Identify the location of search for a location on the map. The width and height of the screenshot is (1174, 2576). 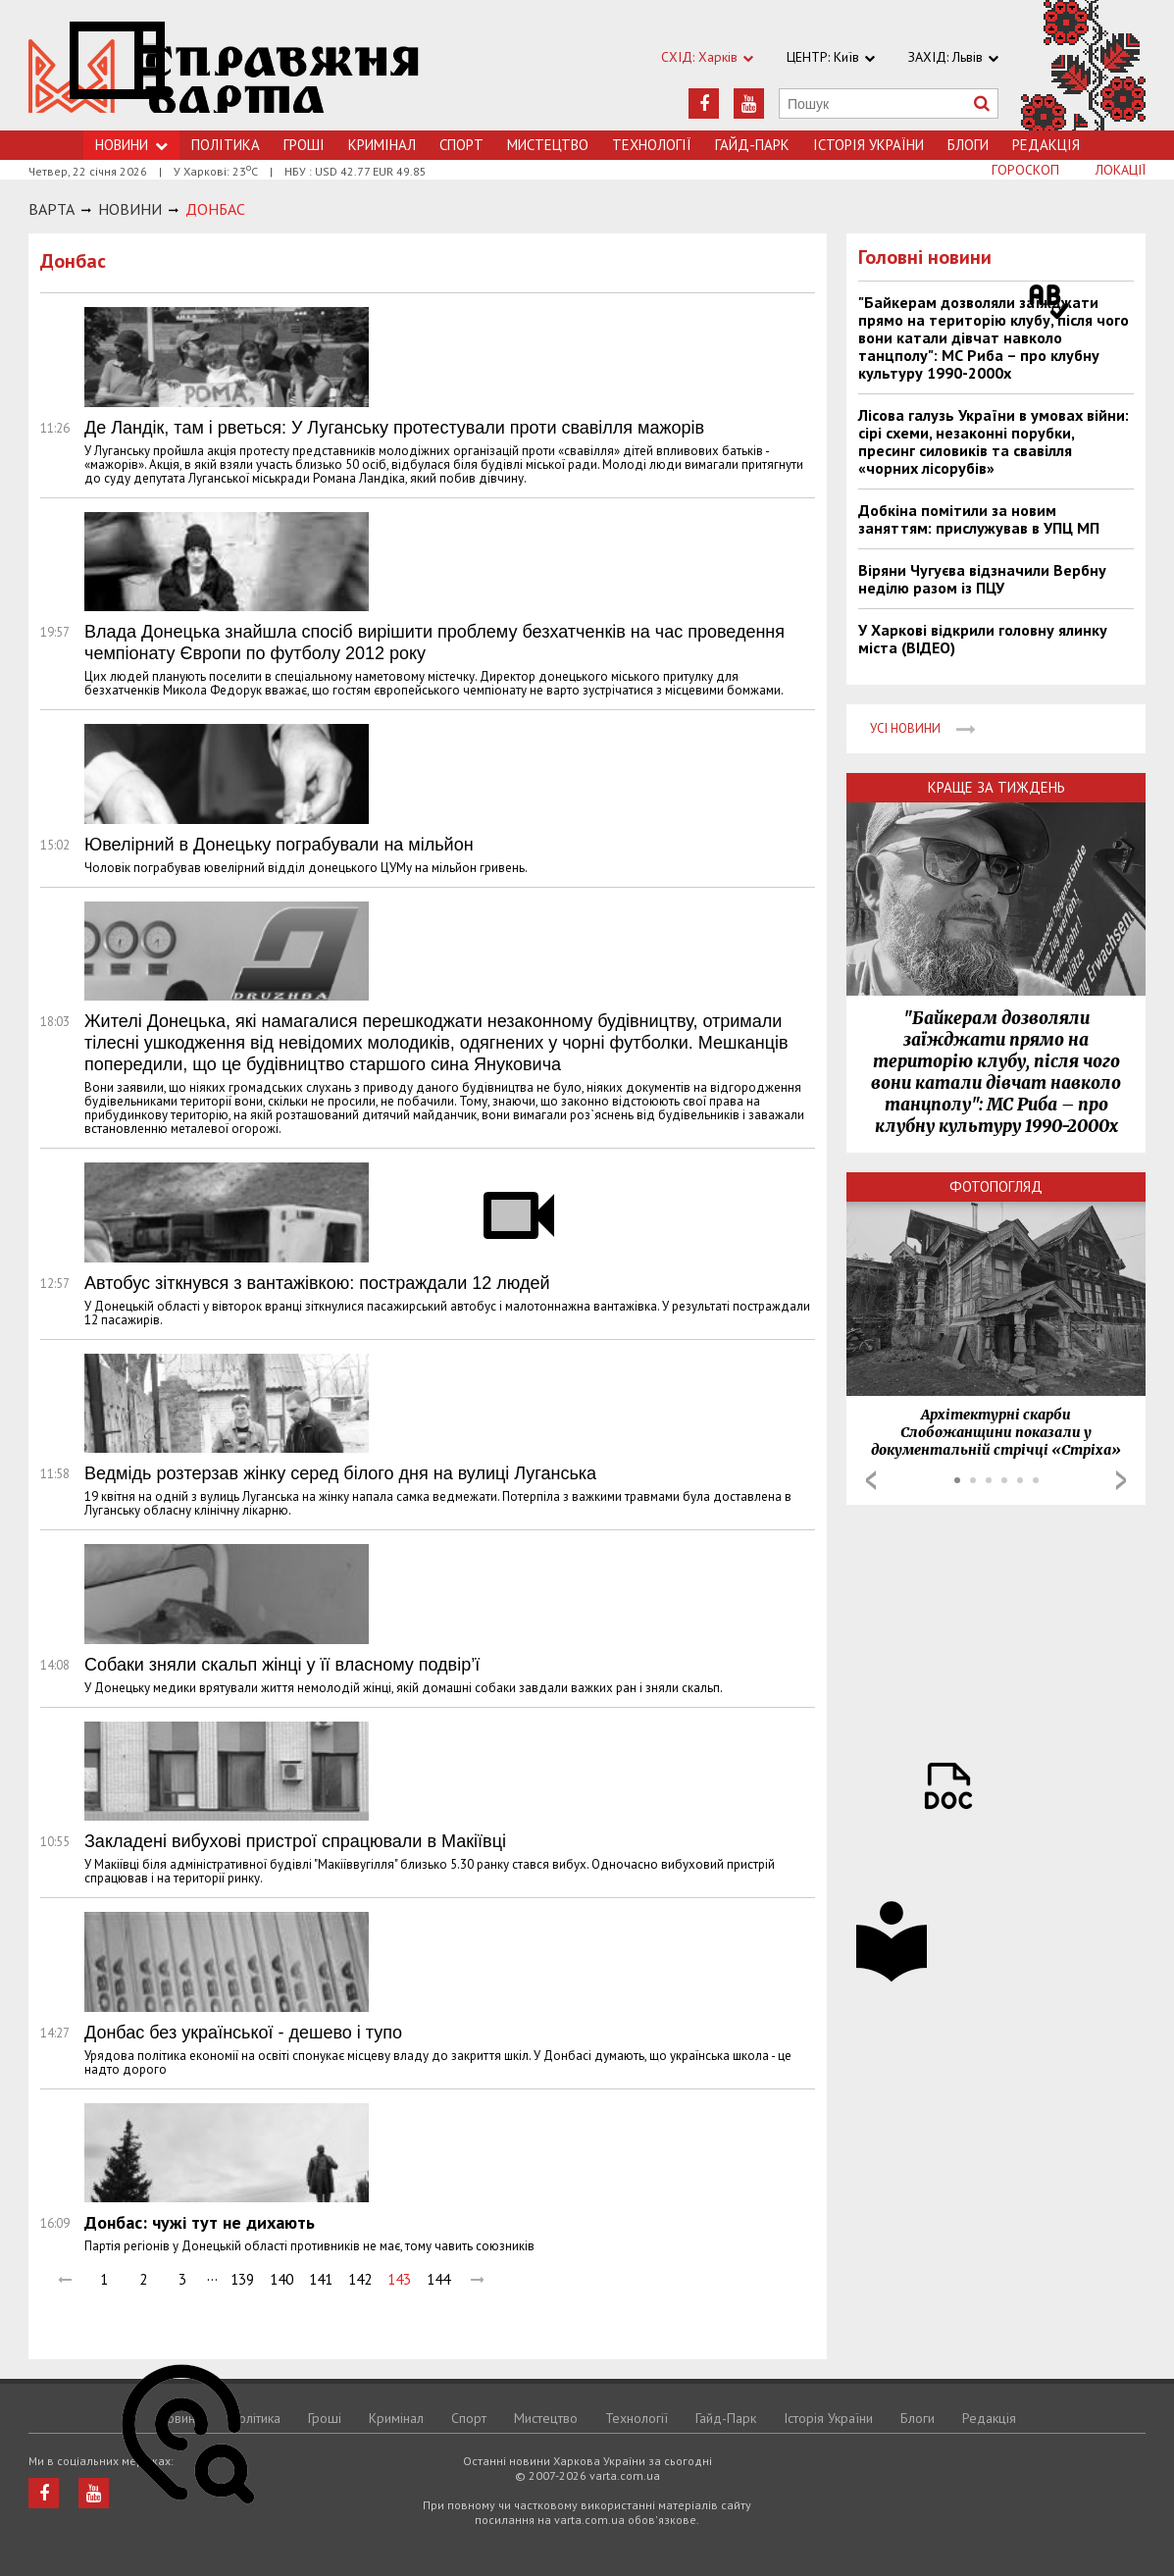
(181, 2431).